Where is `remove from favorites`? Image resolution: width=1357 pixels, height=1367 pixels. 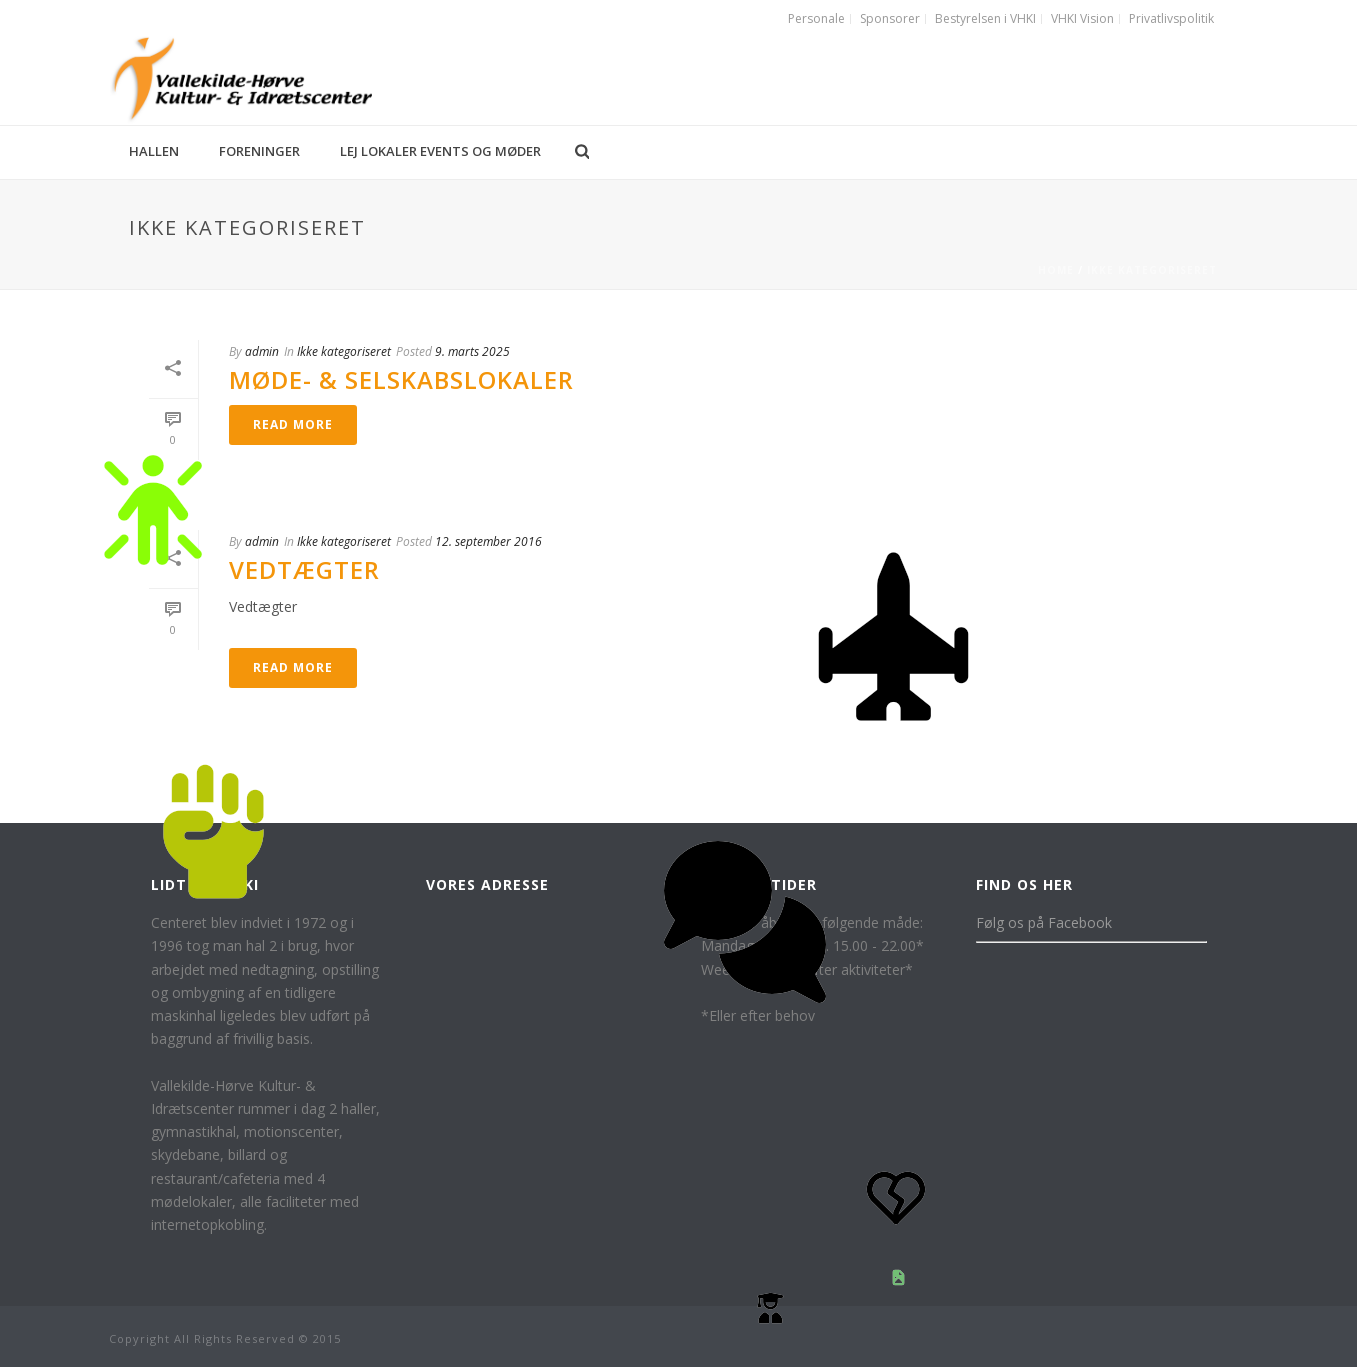
remove from favorites is located at coordinates (896, 1198).